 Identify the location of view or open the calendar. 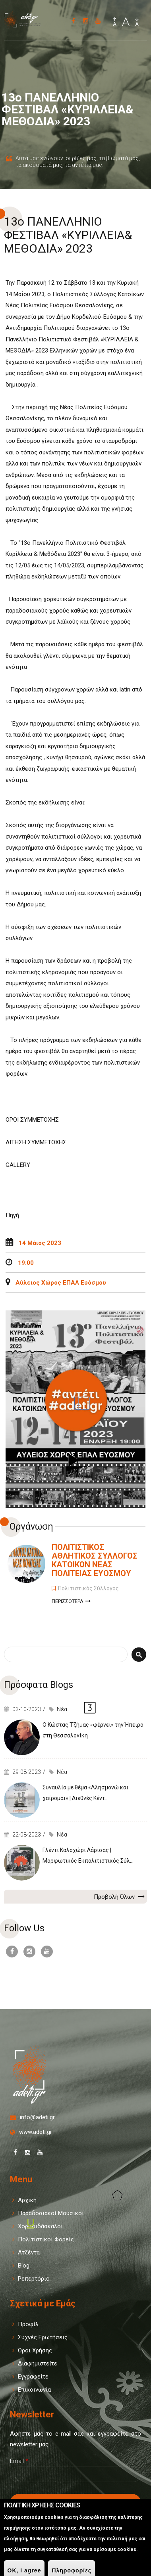
(30, 1339).